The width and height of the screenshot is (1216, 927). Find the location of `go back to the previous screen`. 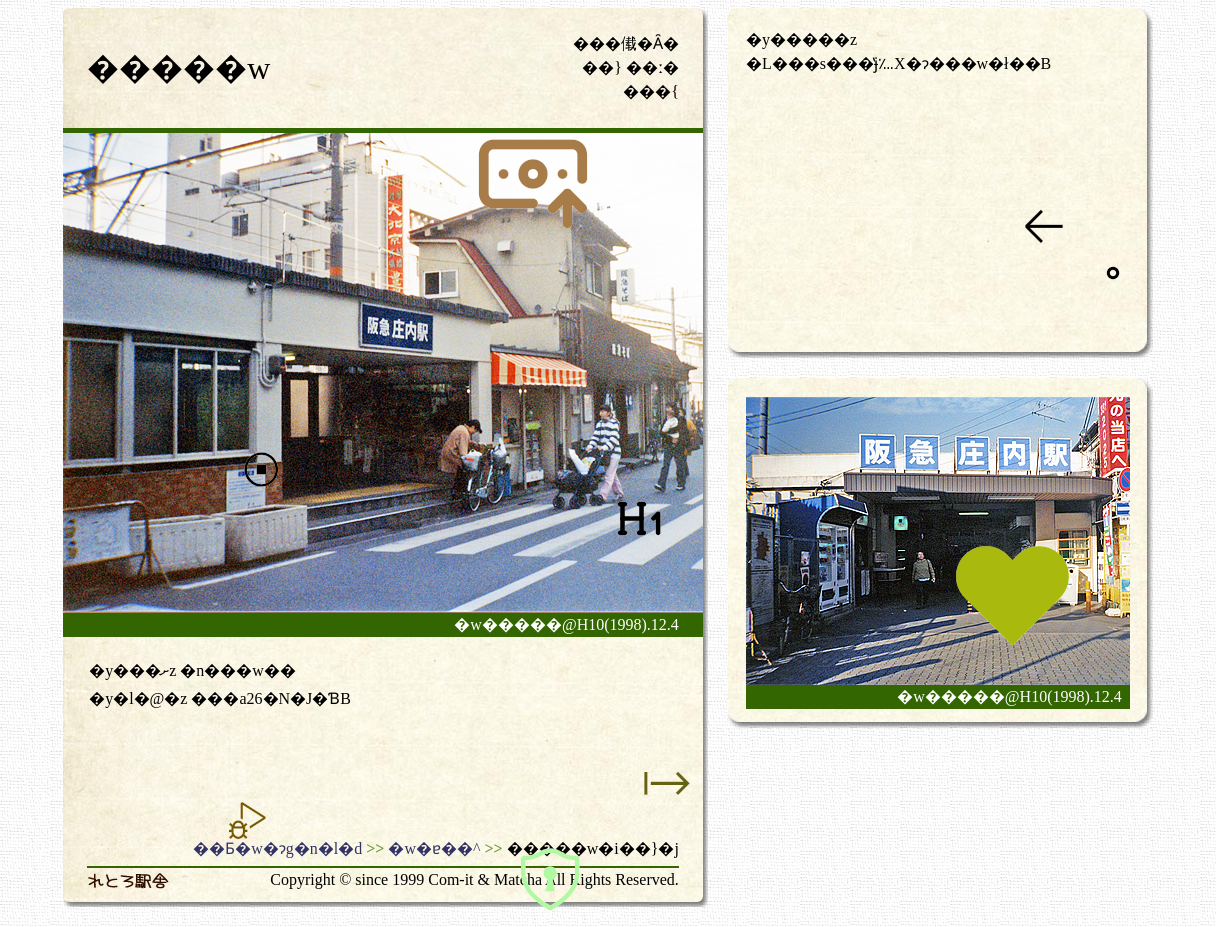

go back to the previous screen is located at coordinates (1044, 225).